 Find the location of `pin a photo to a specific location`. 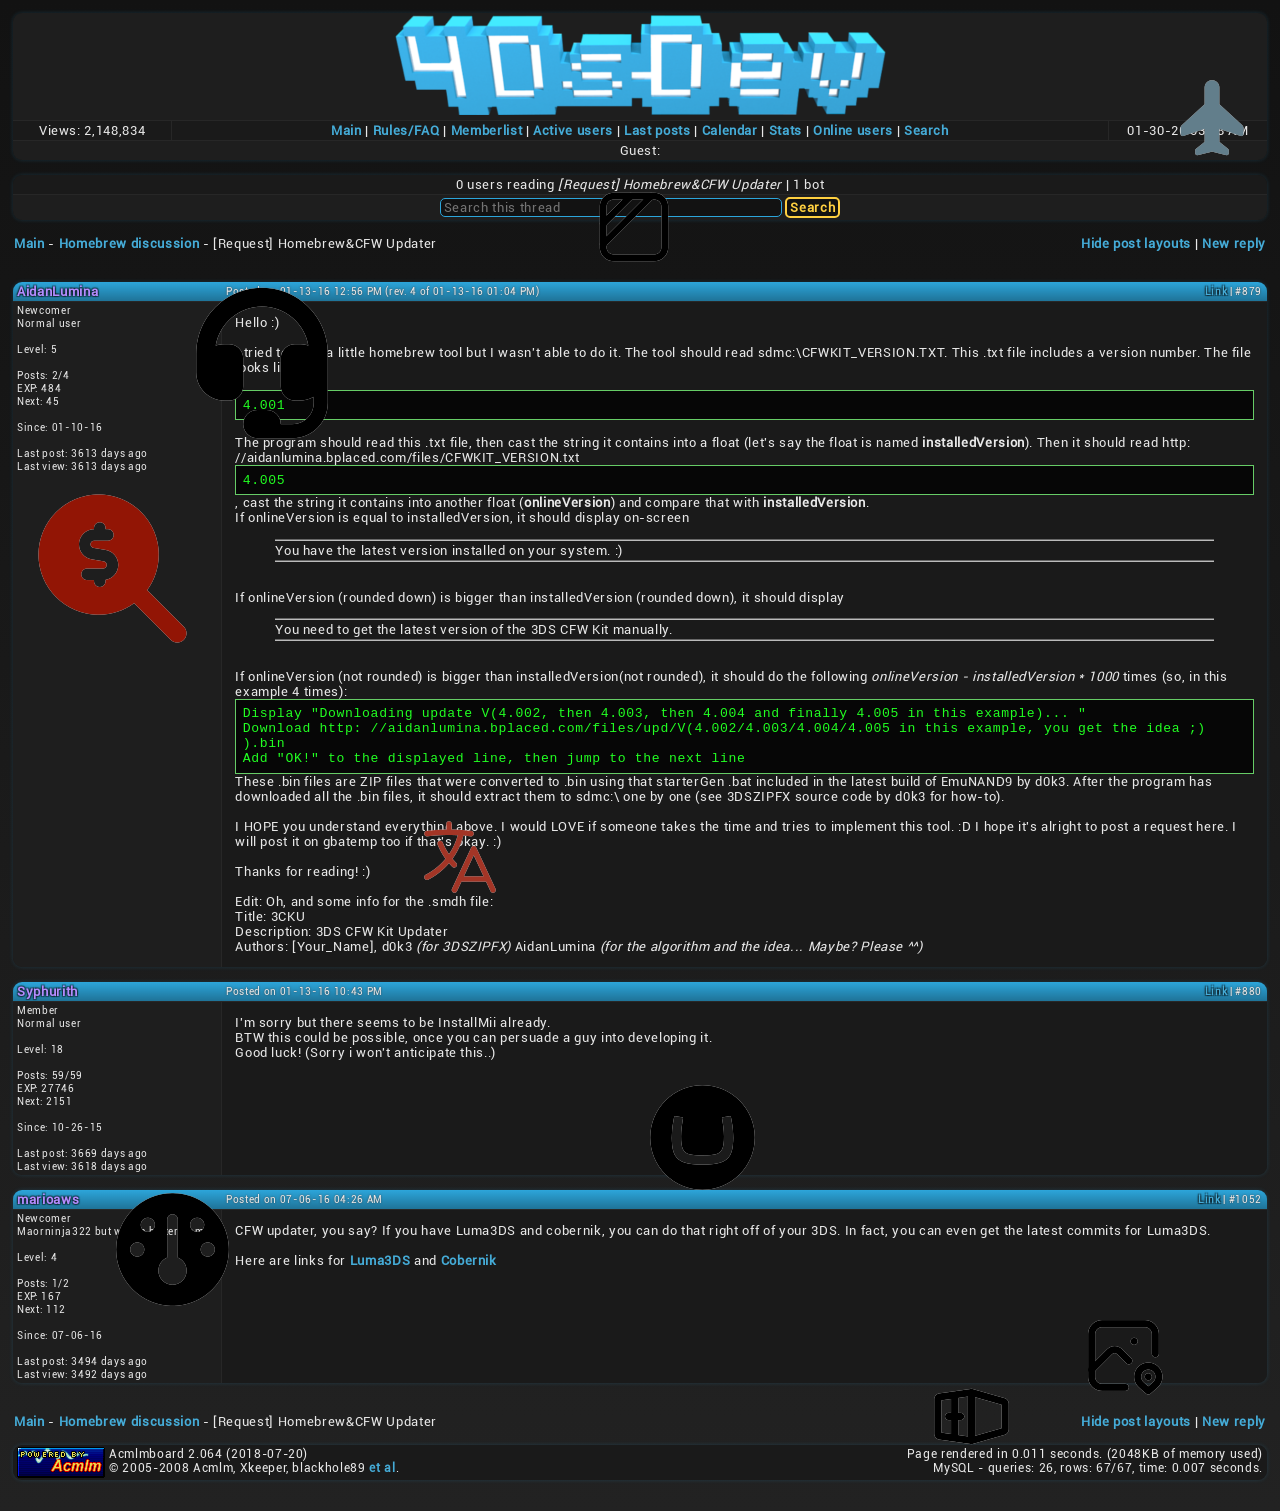

pin a photo to a specific location is located at coordinates (1123, 1355).